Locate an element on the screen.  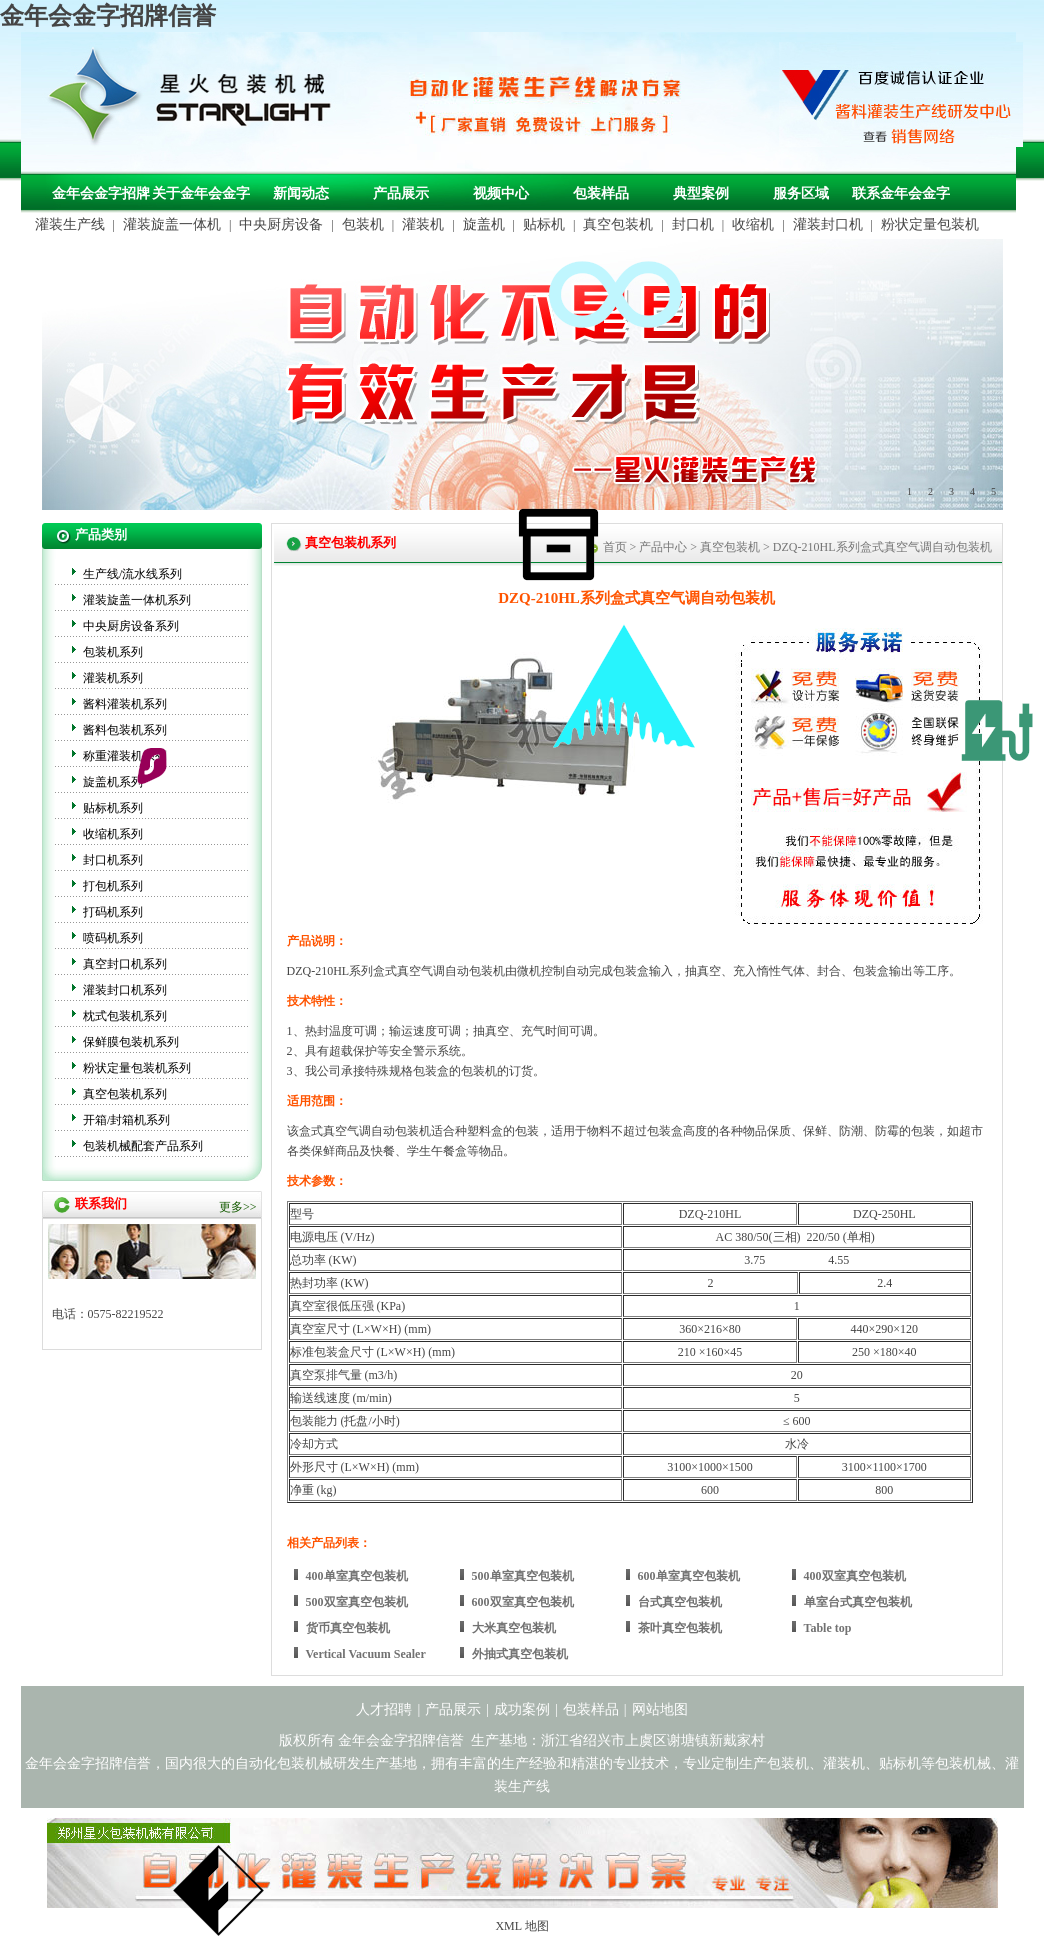
indicates unlimited or infinite content is located at coordinates (615, 294).